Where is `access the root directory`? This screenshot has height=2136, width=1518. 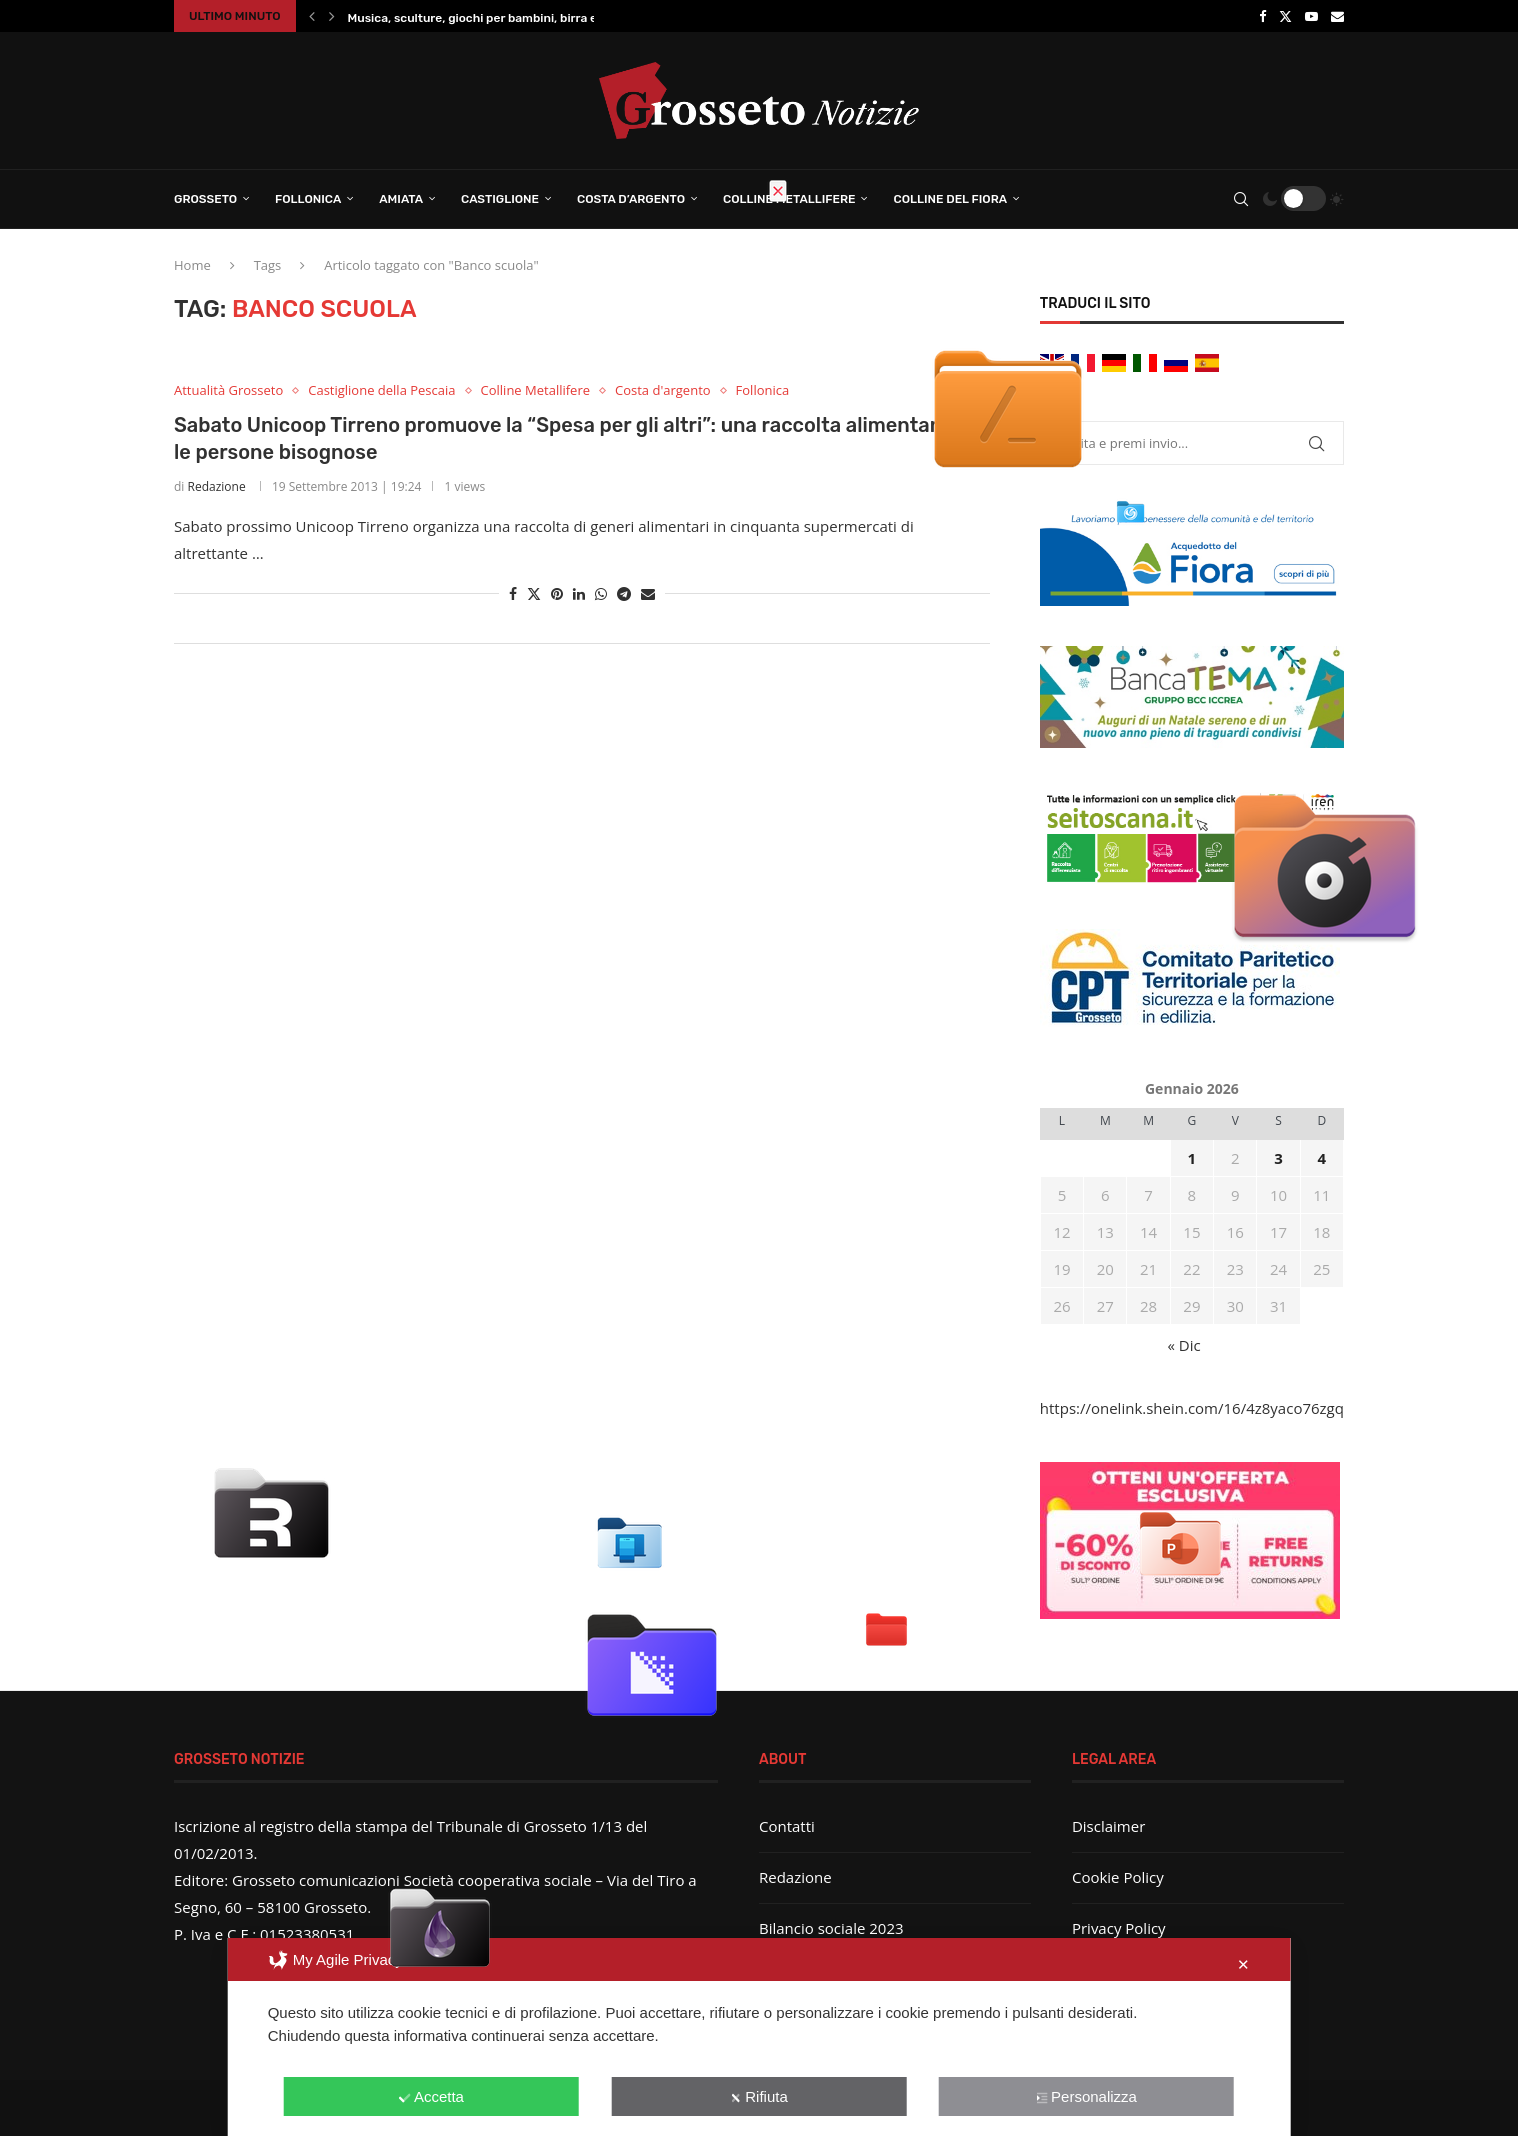
access the root directory is located at coordinates (1008, 409).